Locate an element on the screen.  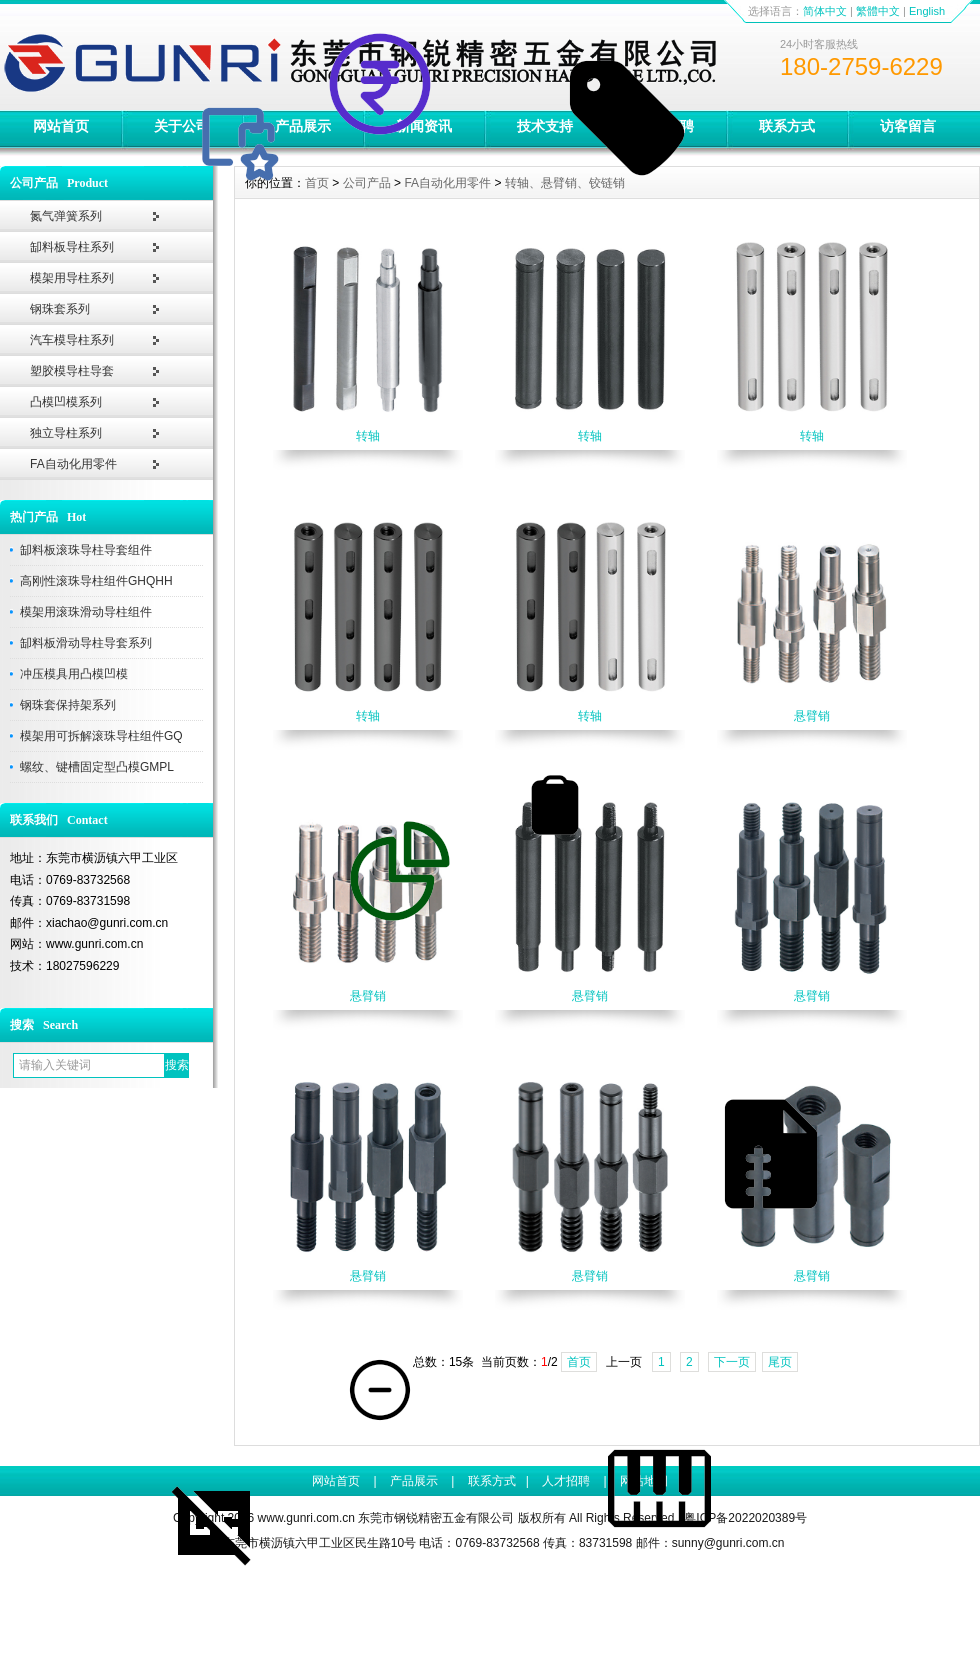
copy content to clipboard is located at coordinates (555, 805).